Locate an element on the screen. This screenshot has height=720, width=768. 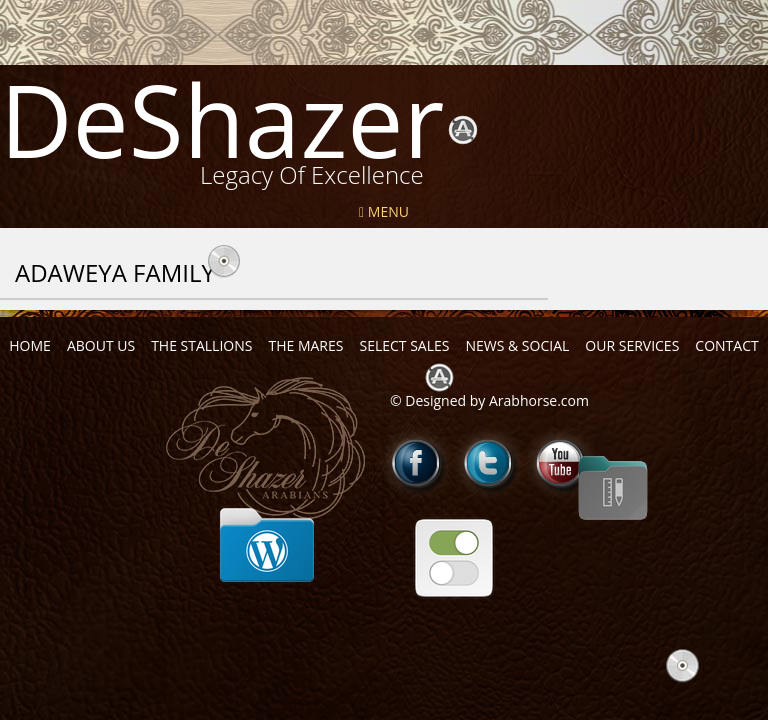
indicates a DVD+R disc drive or media is located at coordinates (224, 261).